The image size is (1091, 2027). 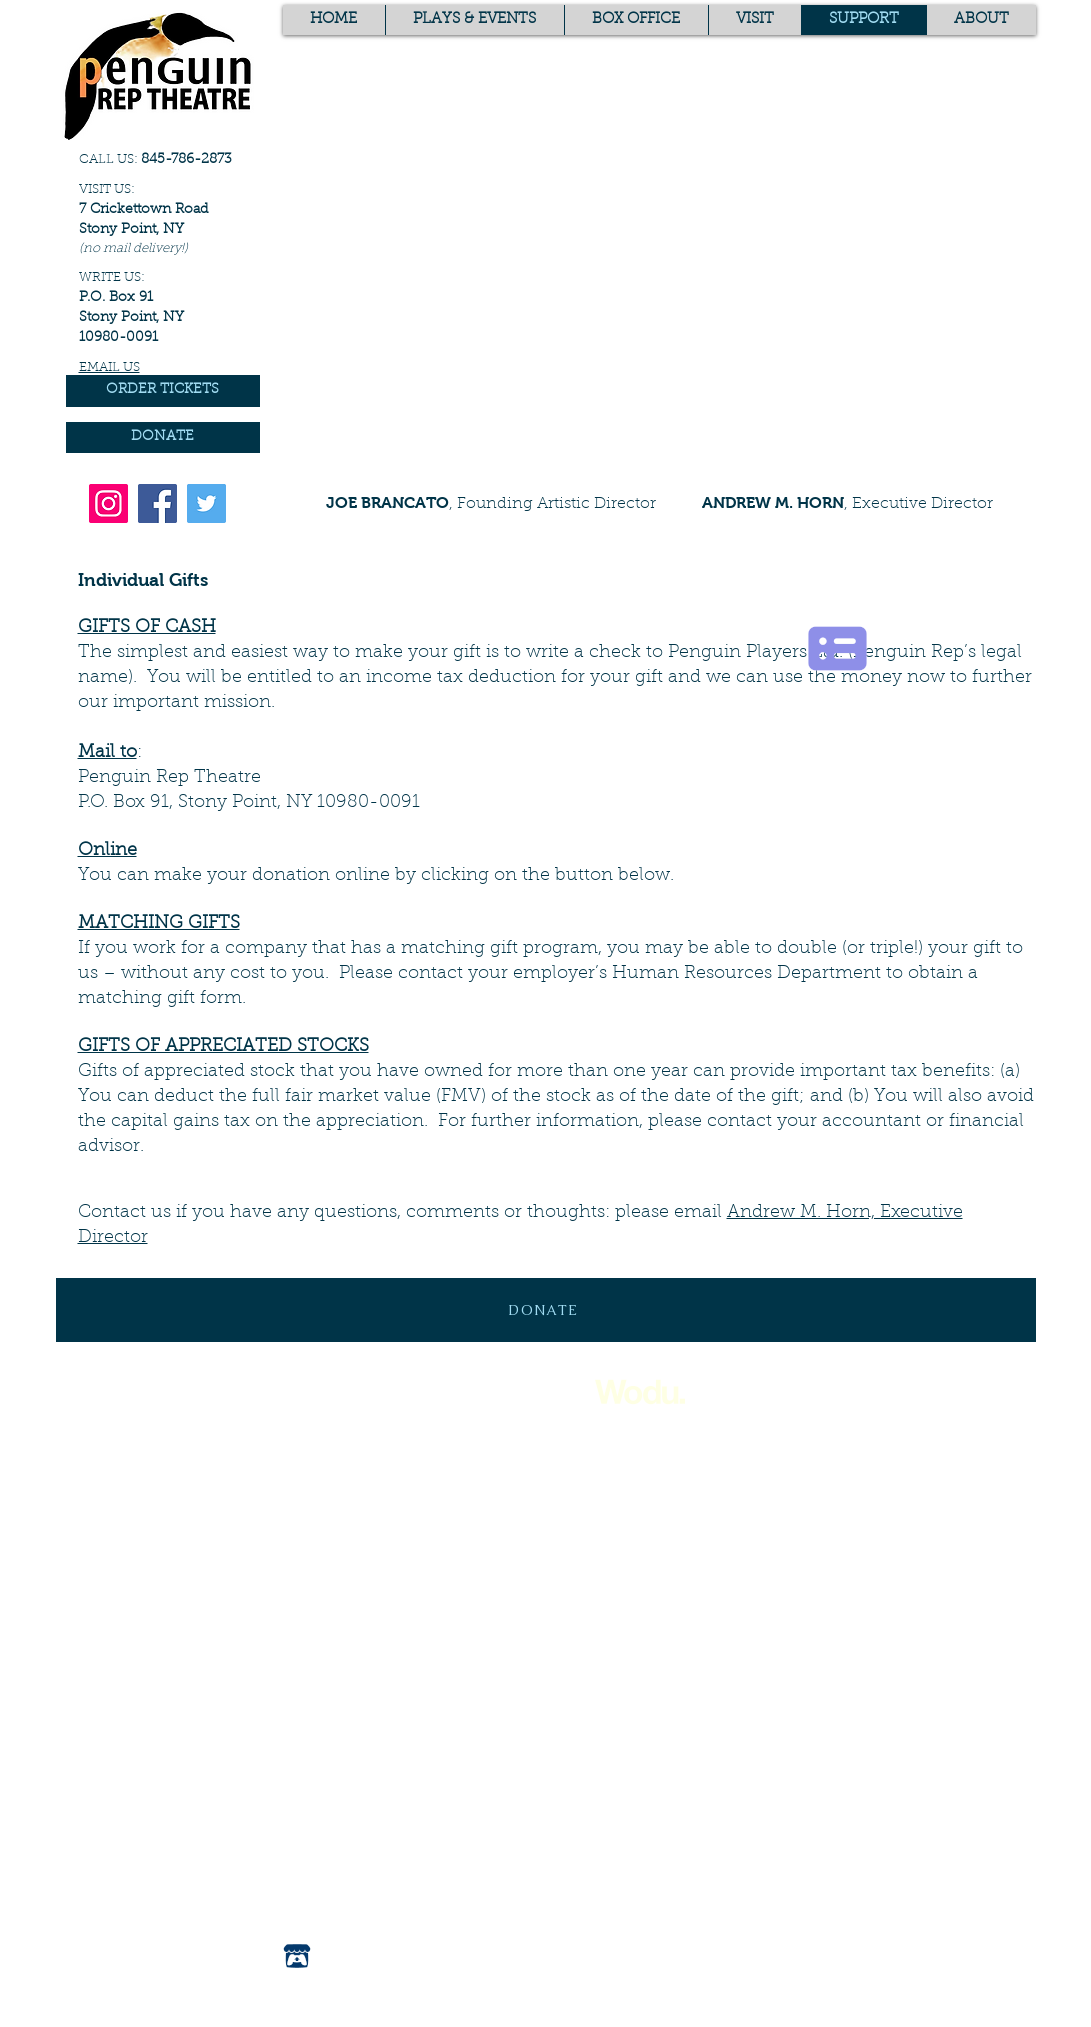 I want to click on wodu brand logo, so click(x=640, y=1392).